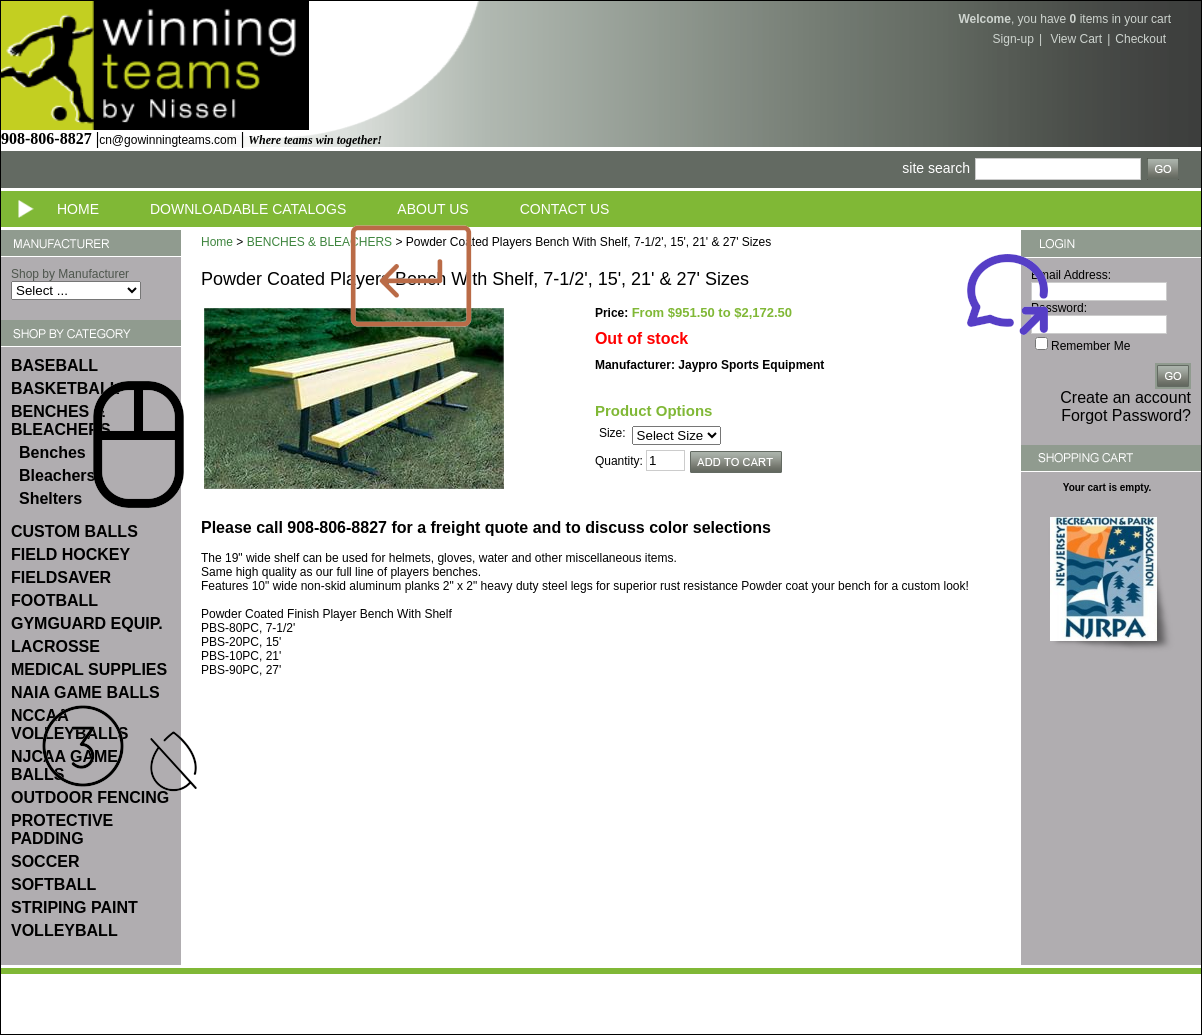  What do you see at coordinates (138, 444) in the screenshot?
I see `mouse input device settings` at bounding box center [138, 444].